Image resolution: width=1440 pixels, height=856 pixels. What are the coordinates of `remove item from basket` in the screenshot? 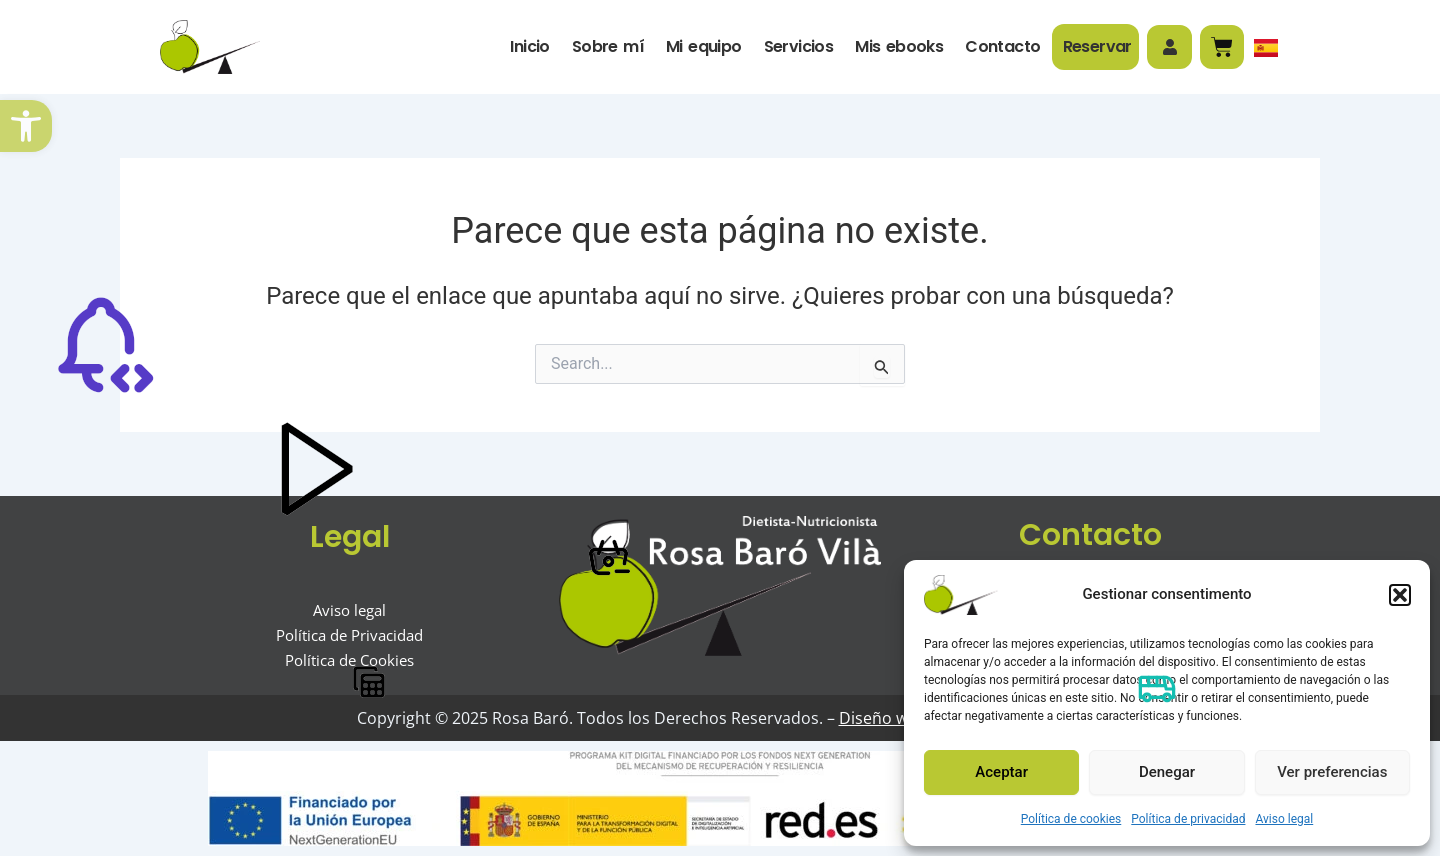 It's located at (608, 557).